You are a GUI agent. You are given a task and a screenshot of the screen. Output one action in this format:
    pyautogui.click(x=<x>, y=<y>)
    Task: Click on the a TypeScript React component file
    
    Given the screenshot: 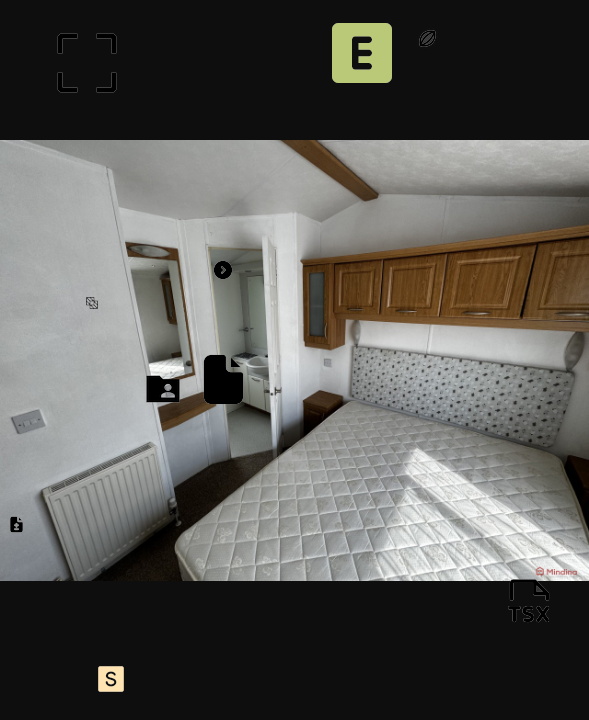 What is the action you would take?
    pyautogui.click(x=529, y=602)
    